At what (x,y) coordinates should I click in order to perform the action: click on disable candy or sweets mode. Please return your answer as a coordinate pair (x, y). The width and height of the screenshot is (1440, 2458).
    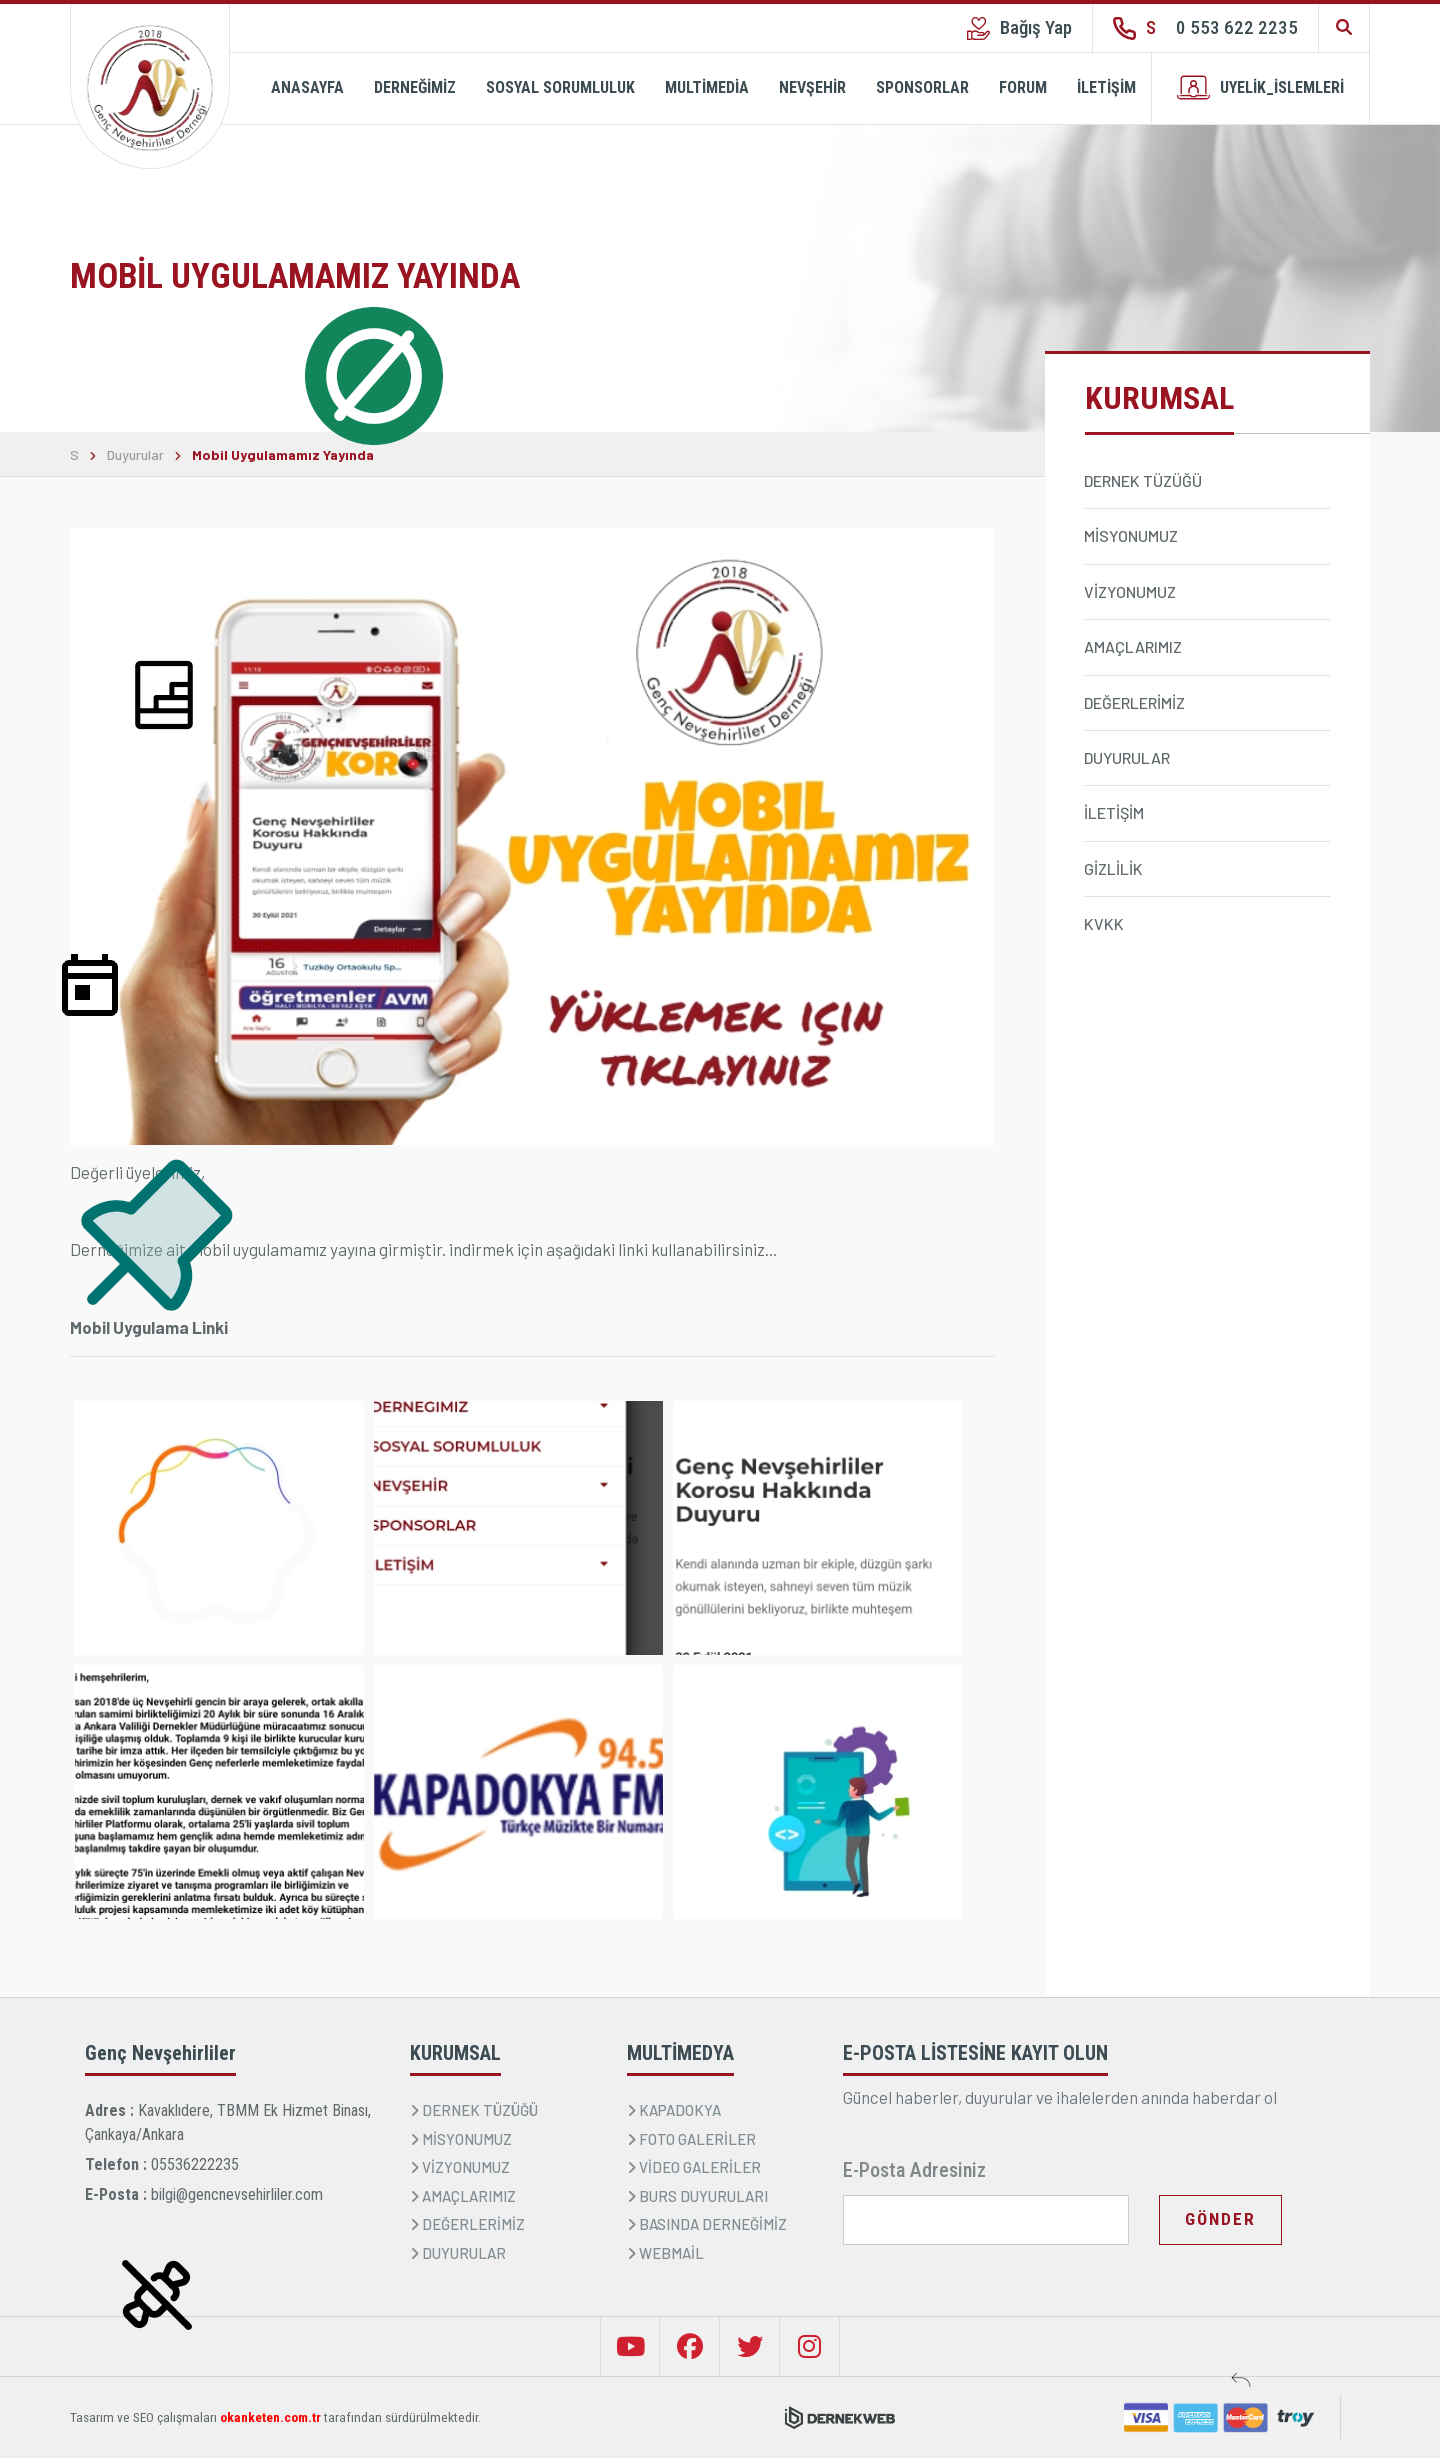
    Looking at the image, I should click on (157, 2295).